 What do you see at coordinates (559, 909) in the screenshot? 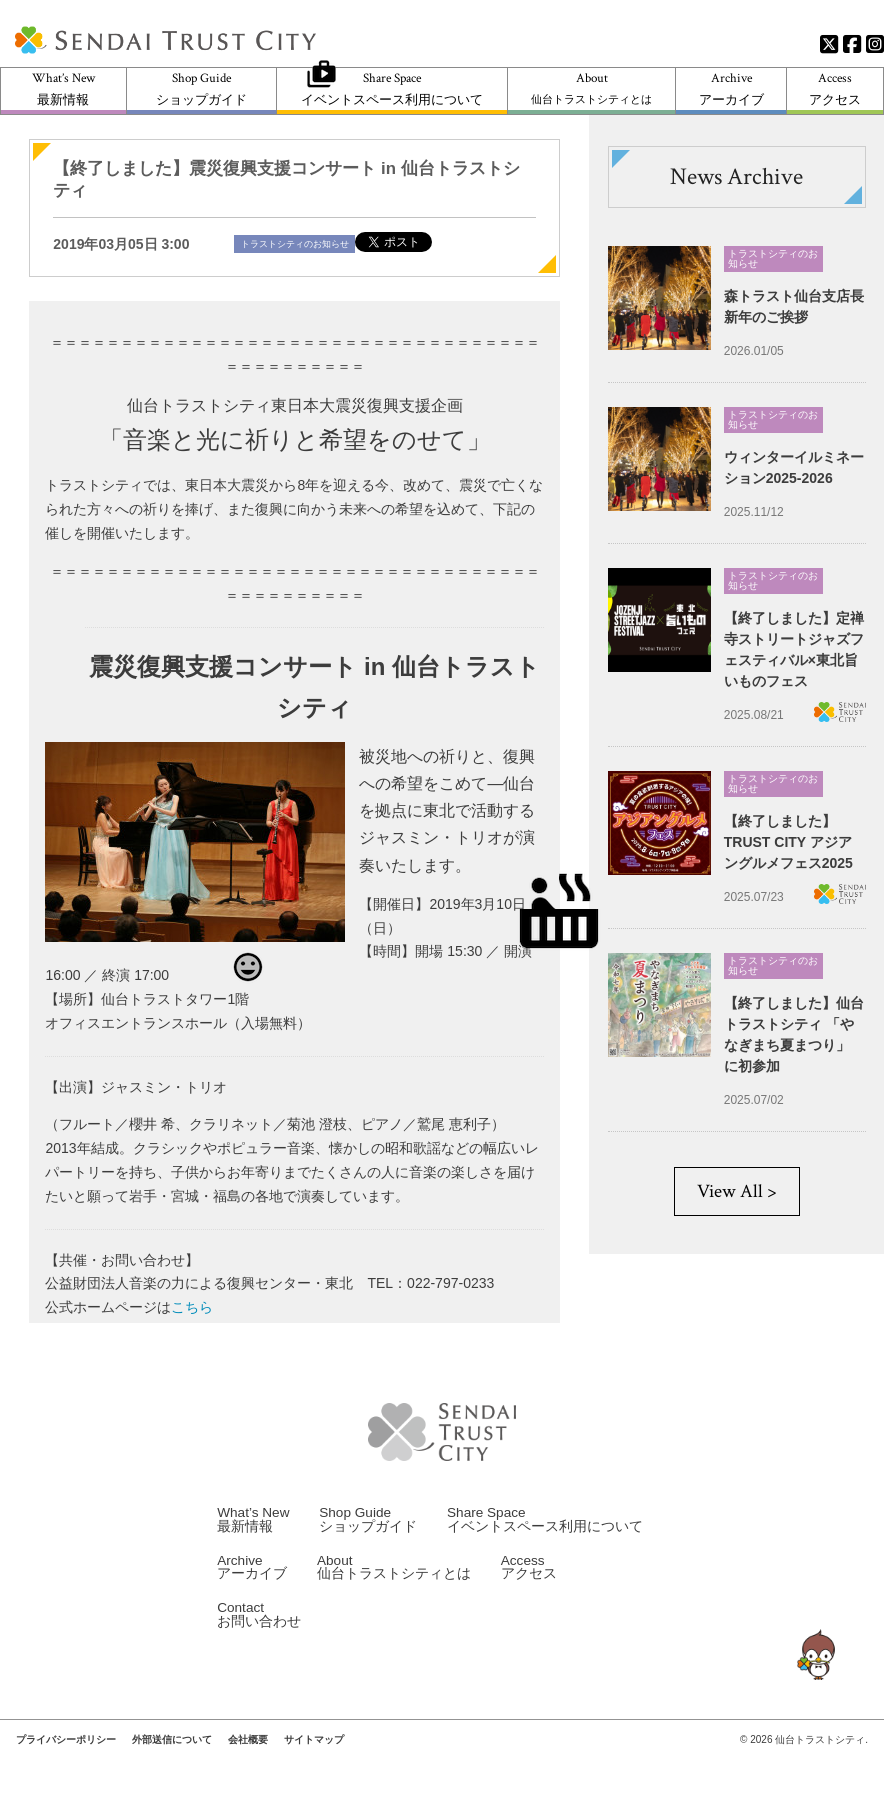
I see `view hot tub or spa amenities` at bounding box center [559, 909].